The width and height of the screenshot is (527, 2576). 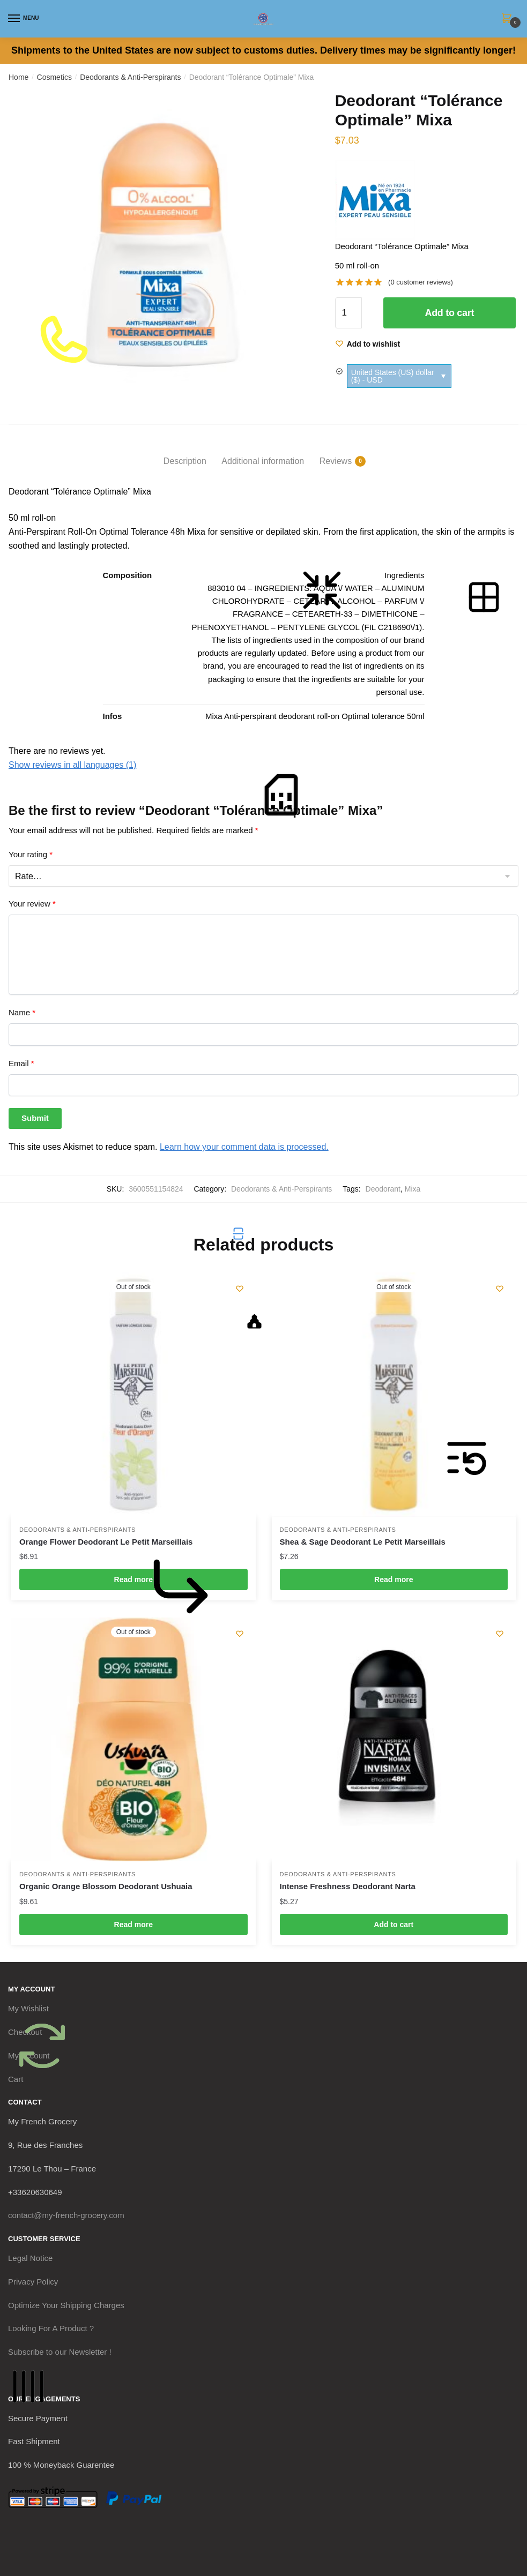 I want to click on make a phone call, so click(x=63, y=340).